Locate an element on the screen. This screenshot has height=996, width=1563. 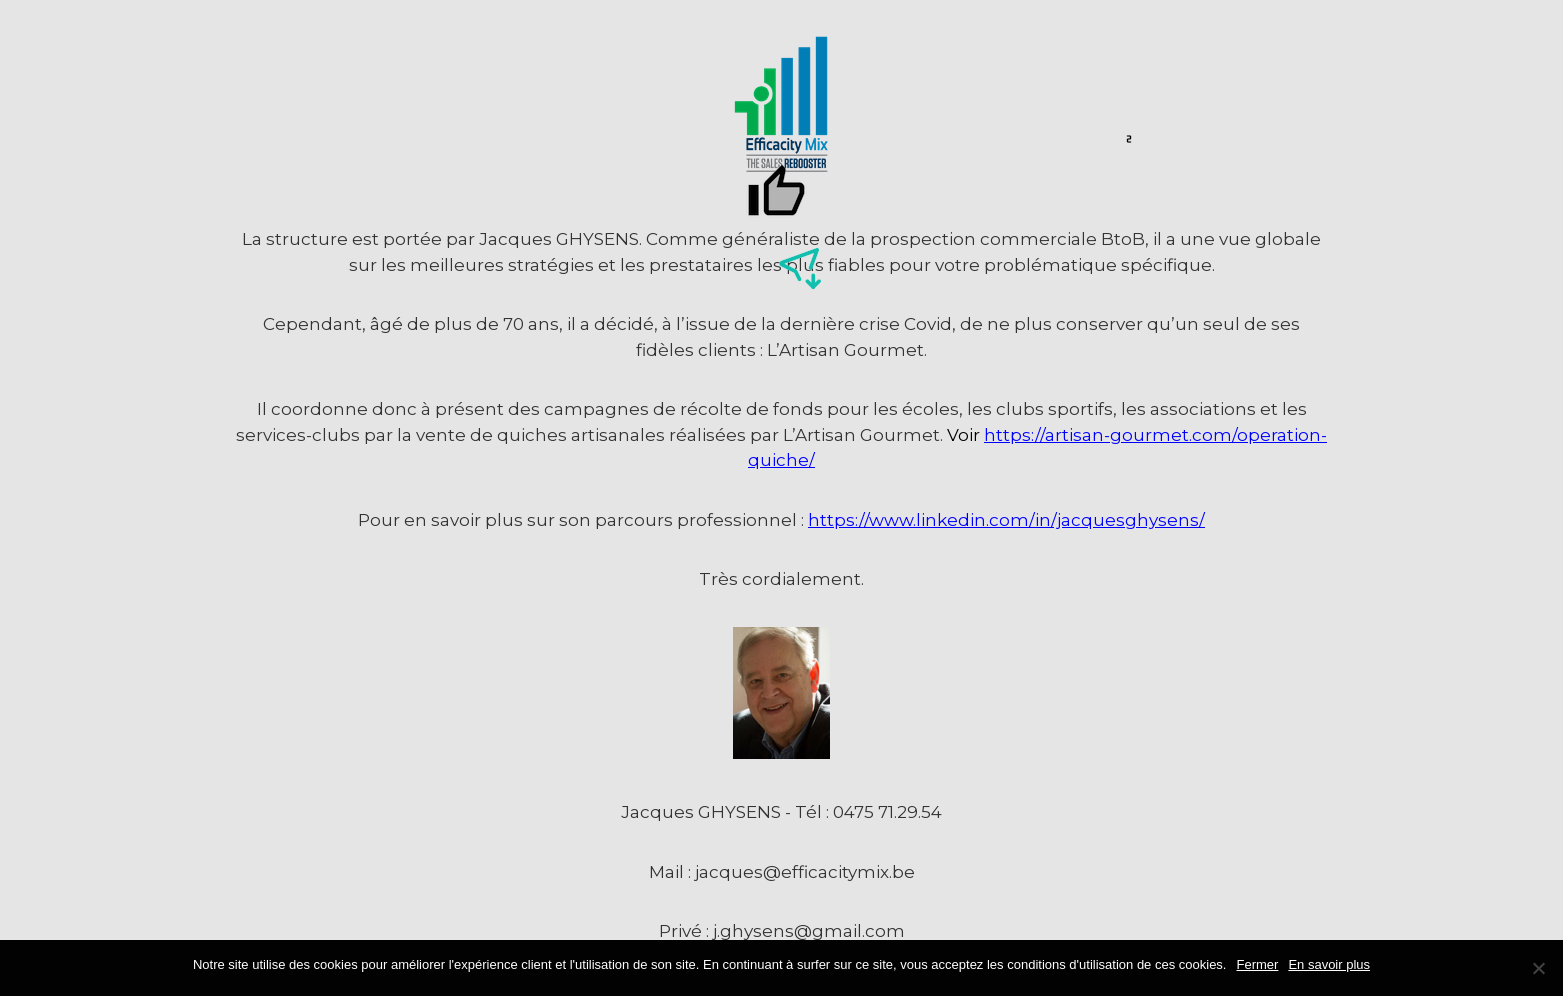
download current location data is located at coordinates (799, 267).